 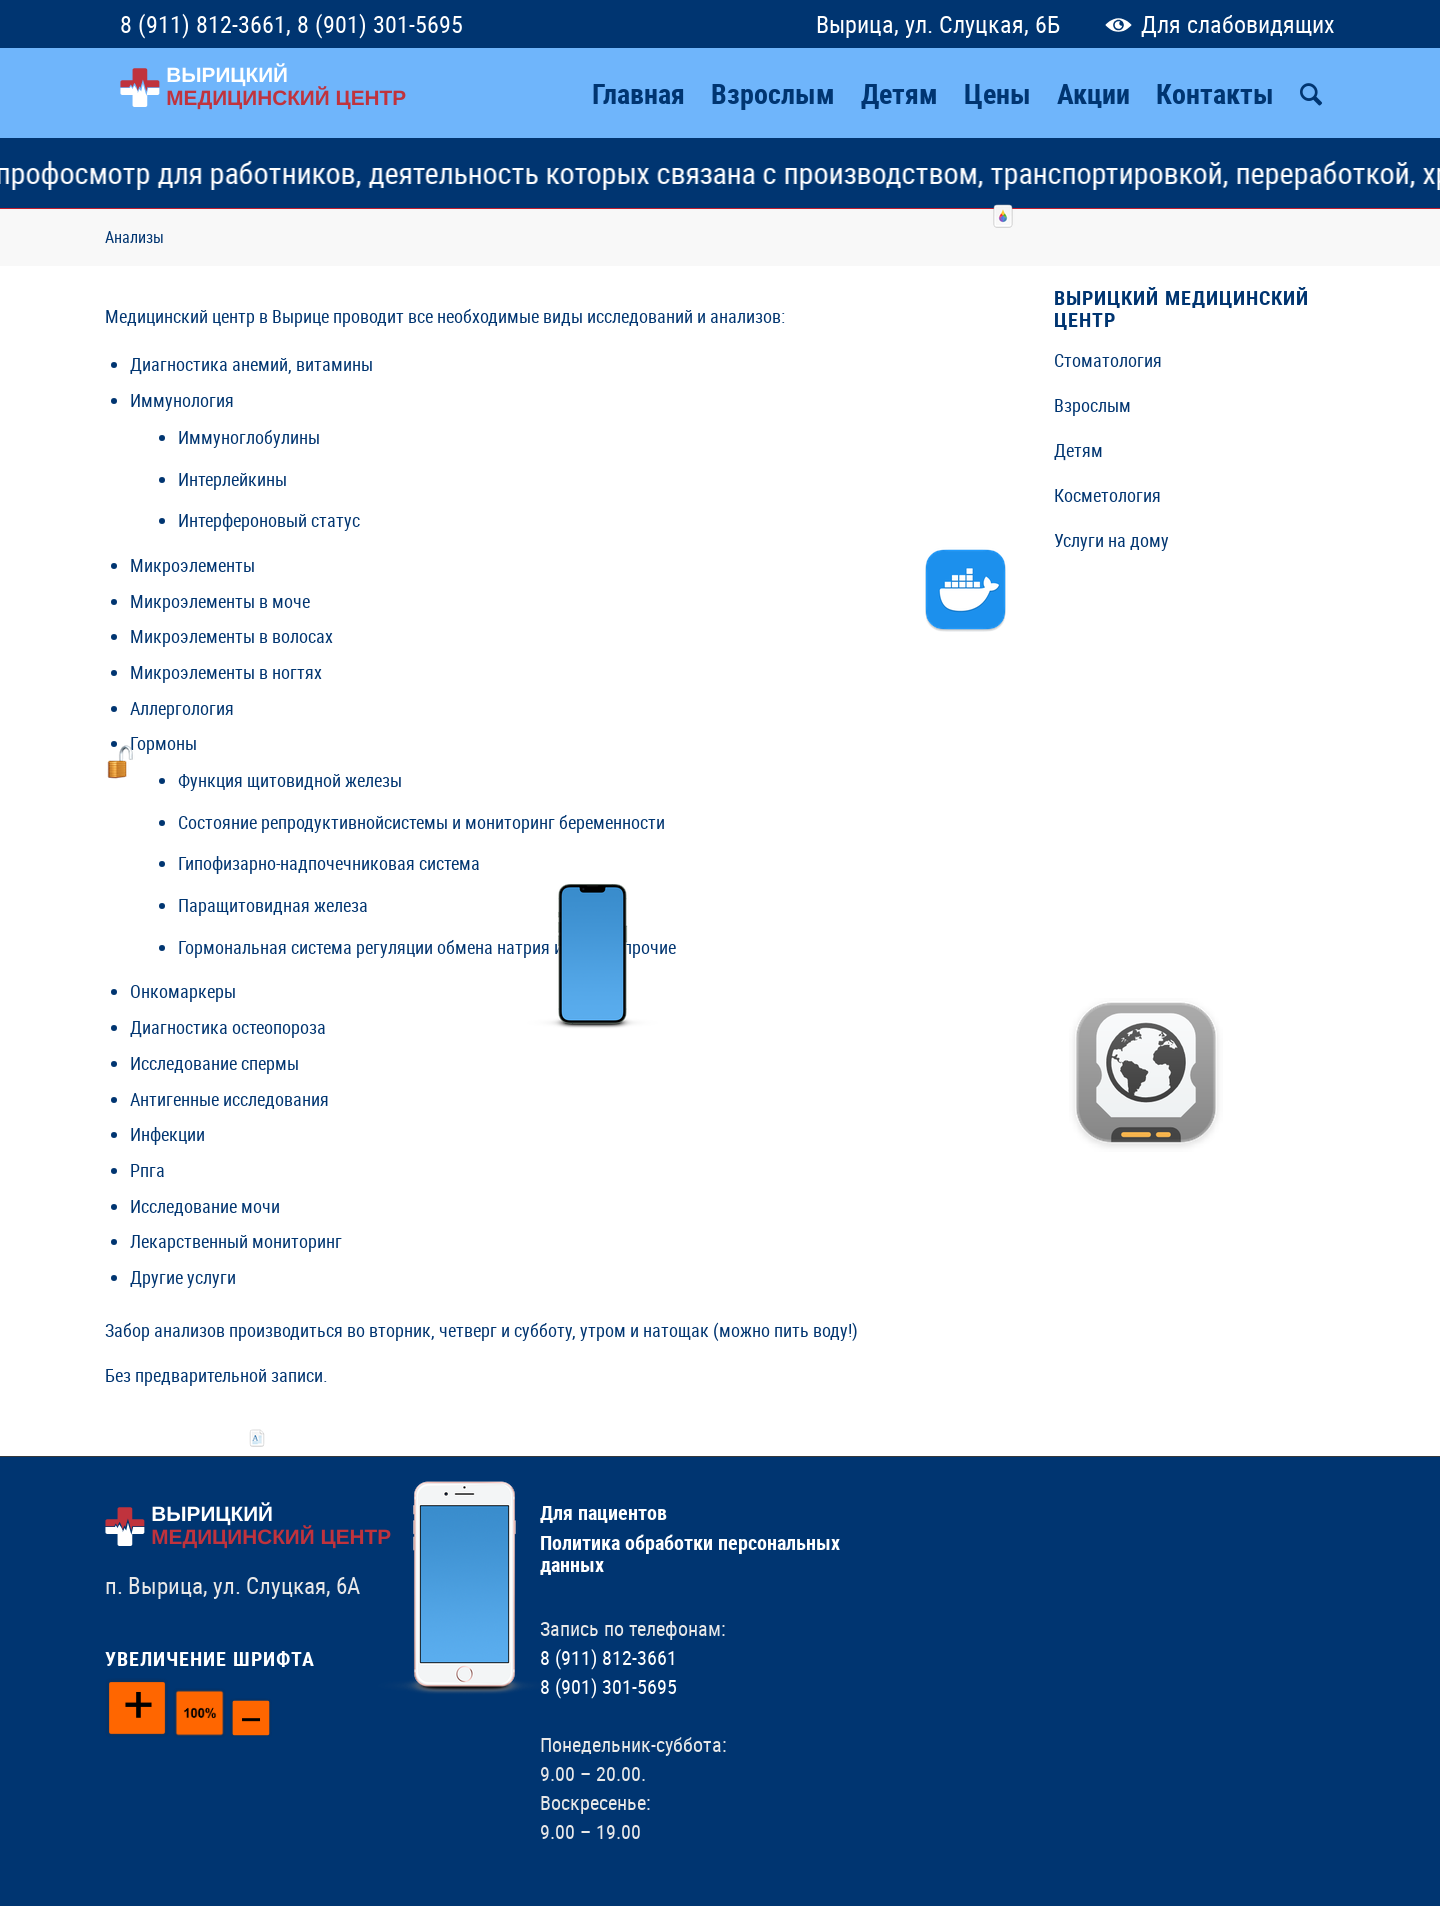 What do you see at coordinates (257, 1438) in the screenshot?
I see `open a text document file` at bounding box center [257, 1438].